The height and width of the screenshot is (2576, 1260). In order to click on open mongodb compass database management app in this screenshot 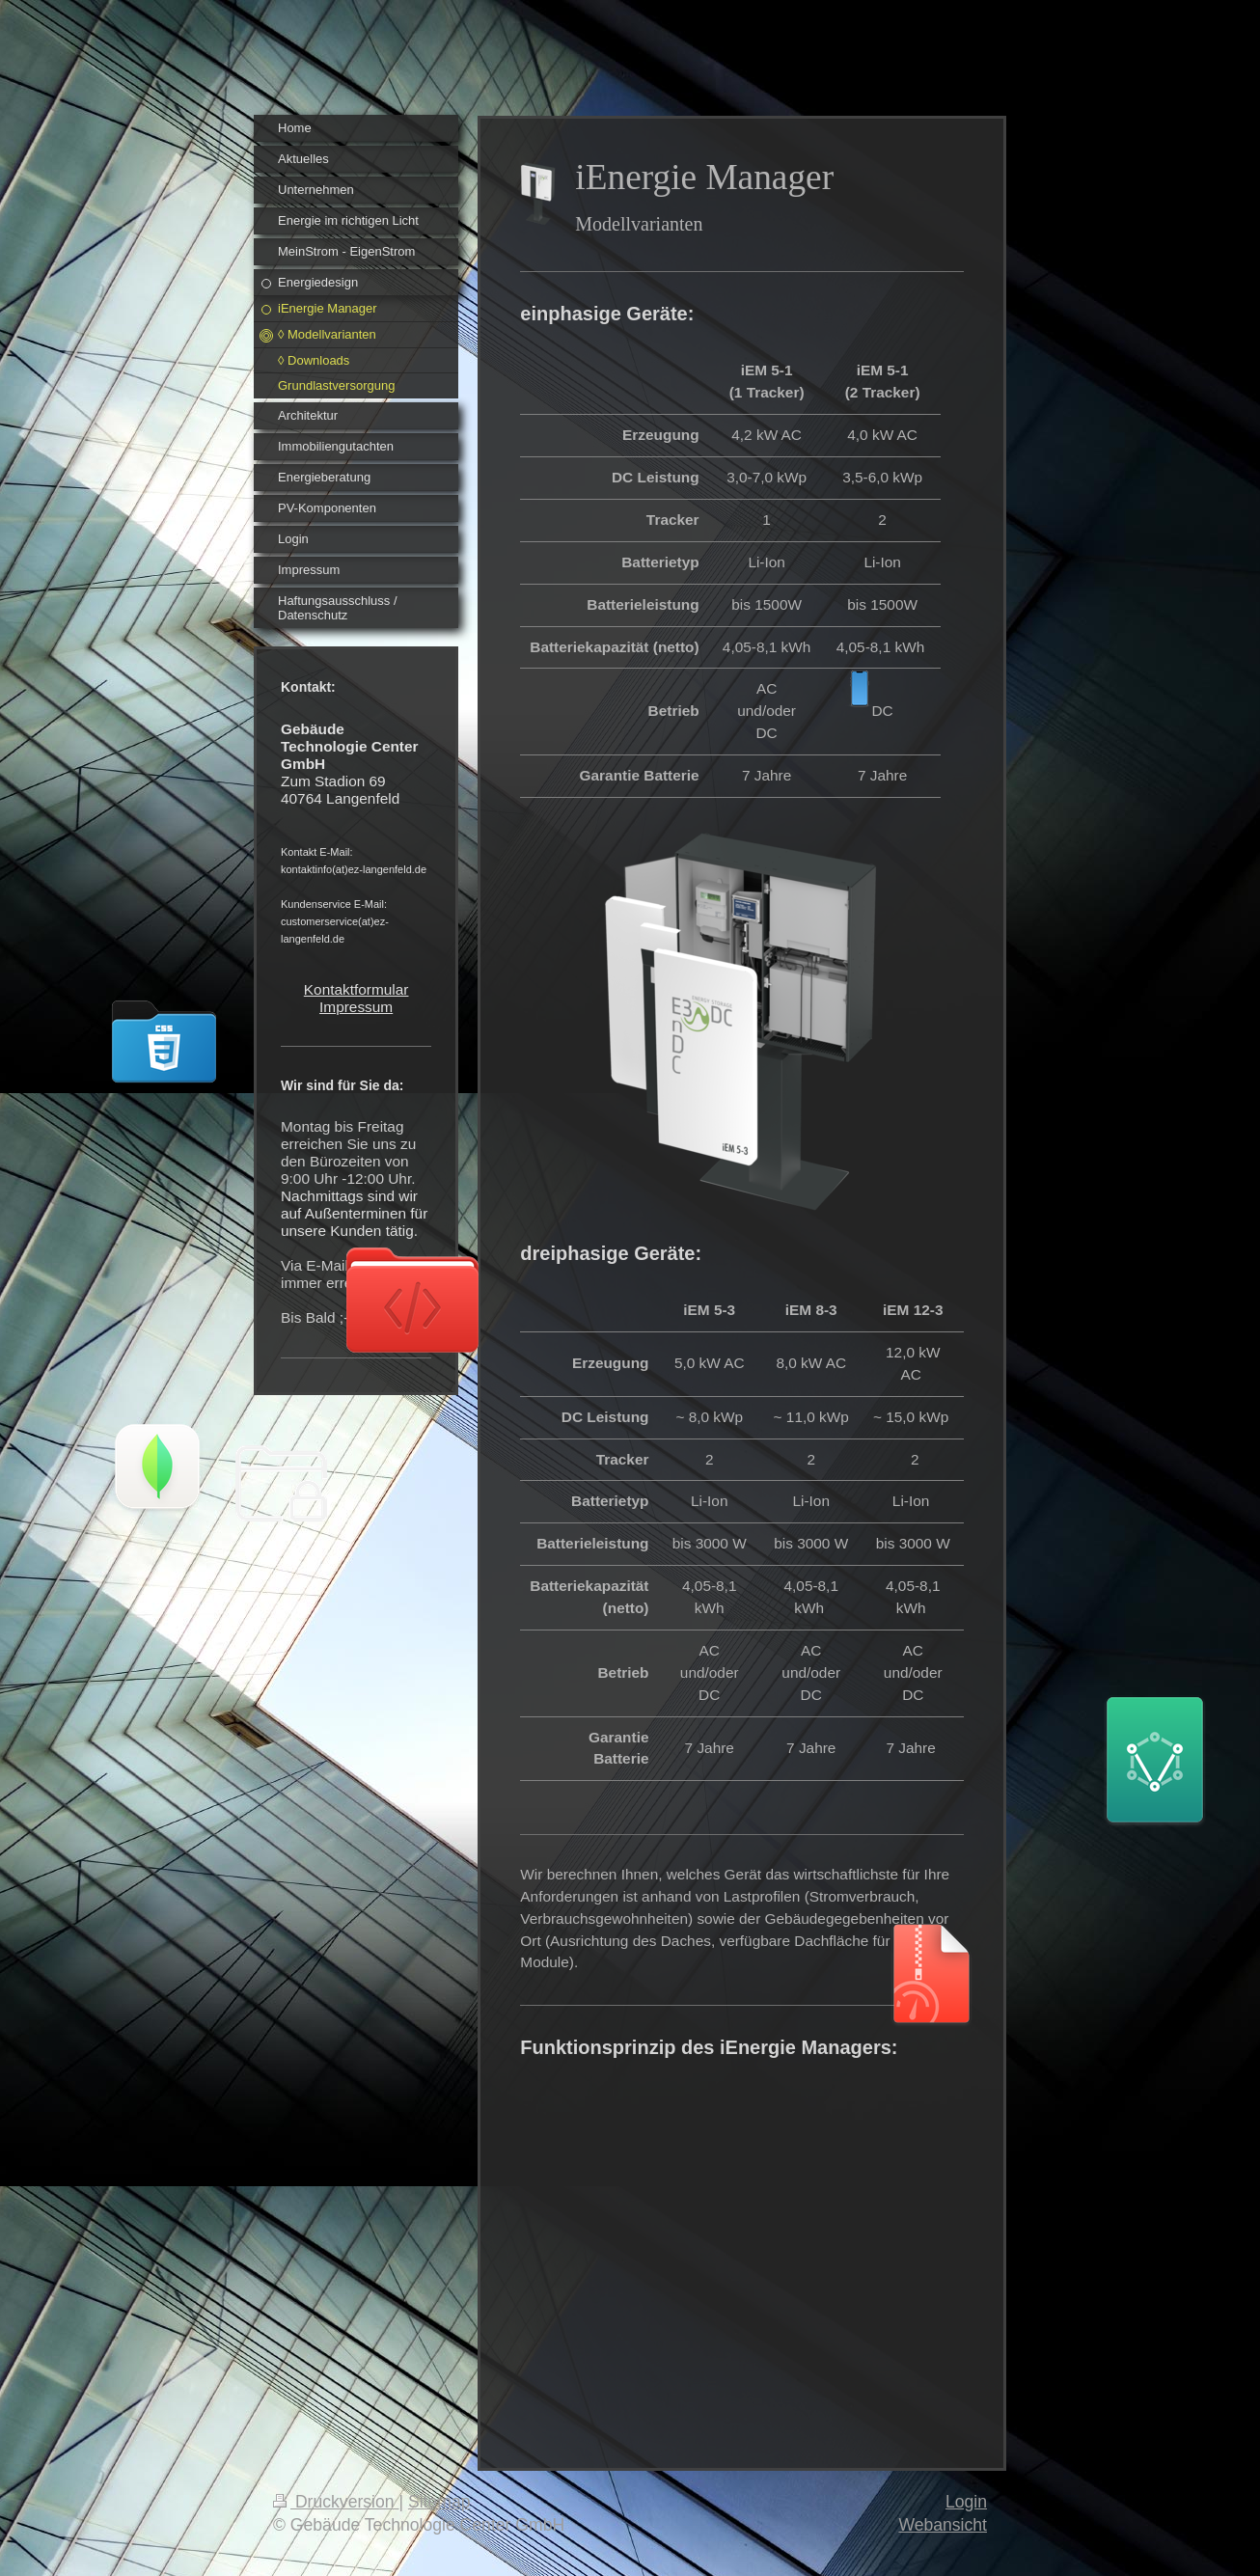, I will do `click(157, 1466)`.